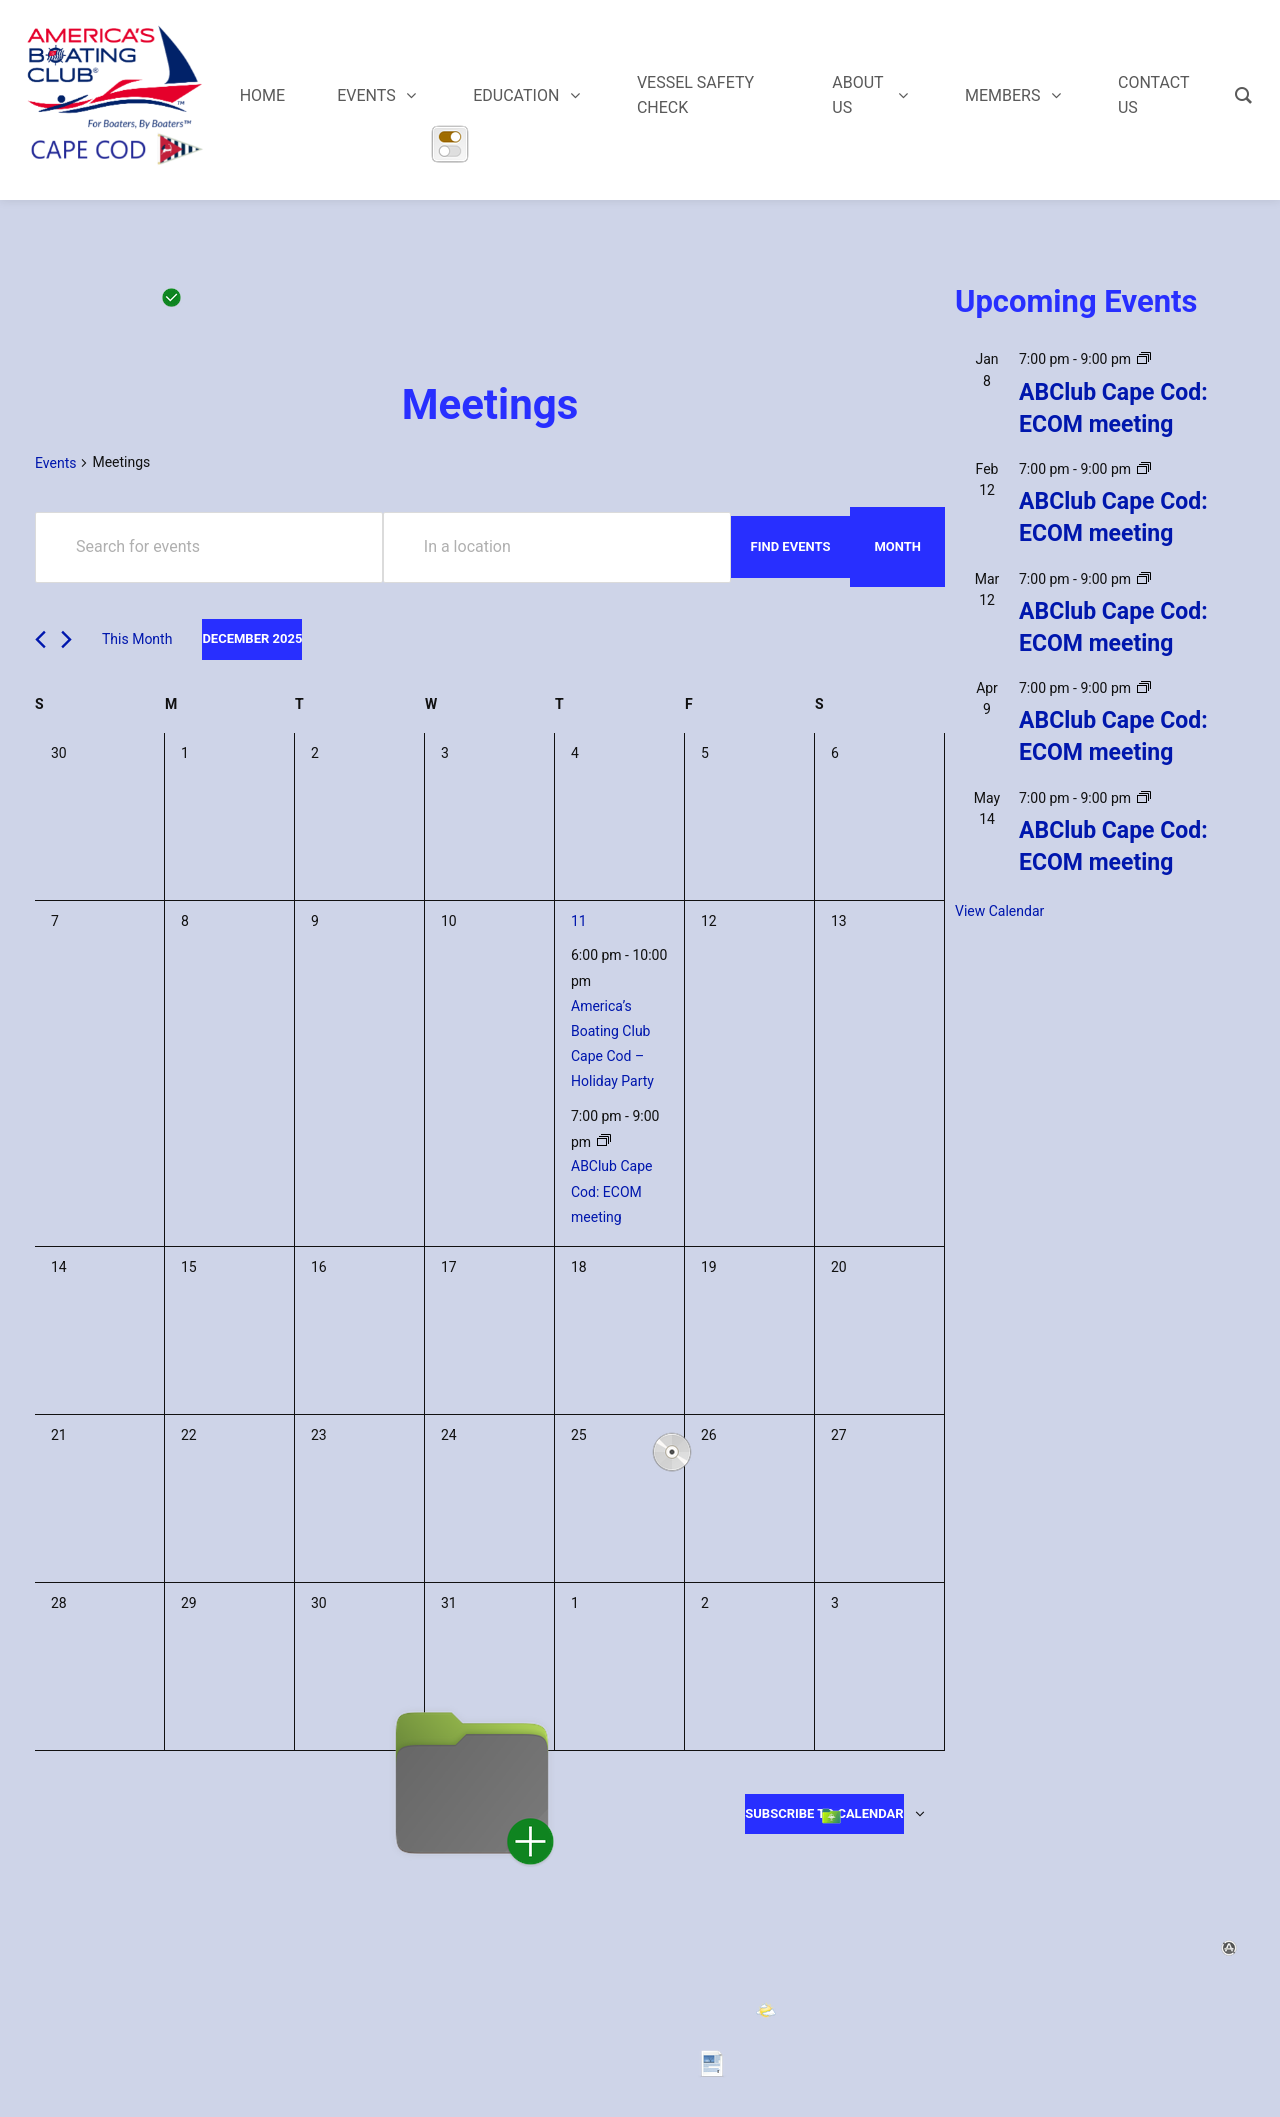  I want to click on select all content in the current document, so click(712, 2063).